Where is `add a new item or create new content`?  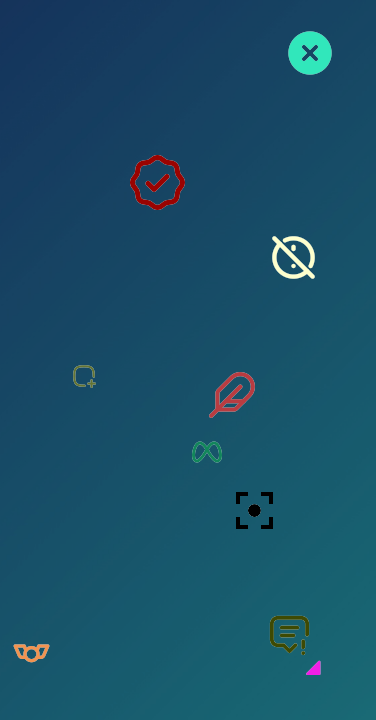 add a new item or create new content is located at coordinates (84, 376).